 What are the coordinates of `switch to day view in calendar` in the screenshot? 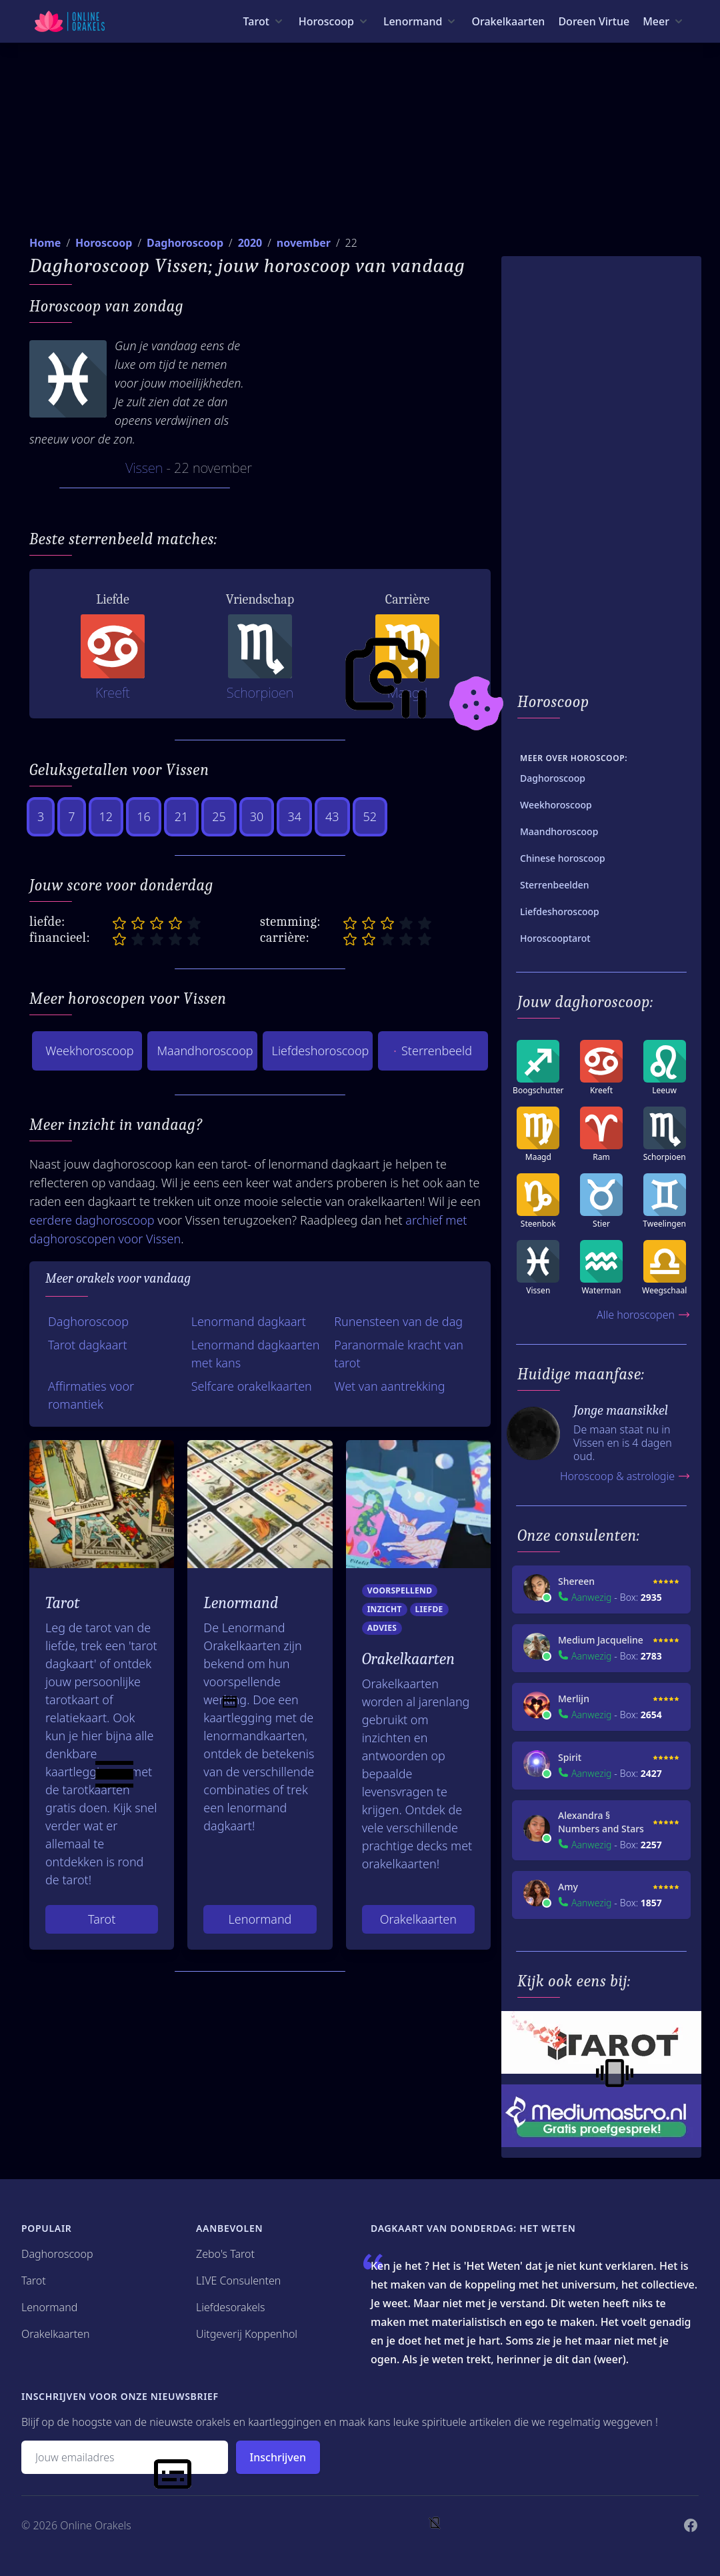 It's located at (114, 1773).